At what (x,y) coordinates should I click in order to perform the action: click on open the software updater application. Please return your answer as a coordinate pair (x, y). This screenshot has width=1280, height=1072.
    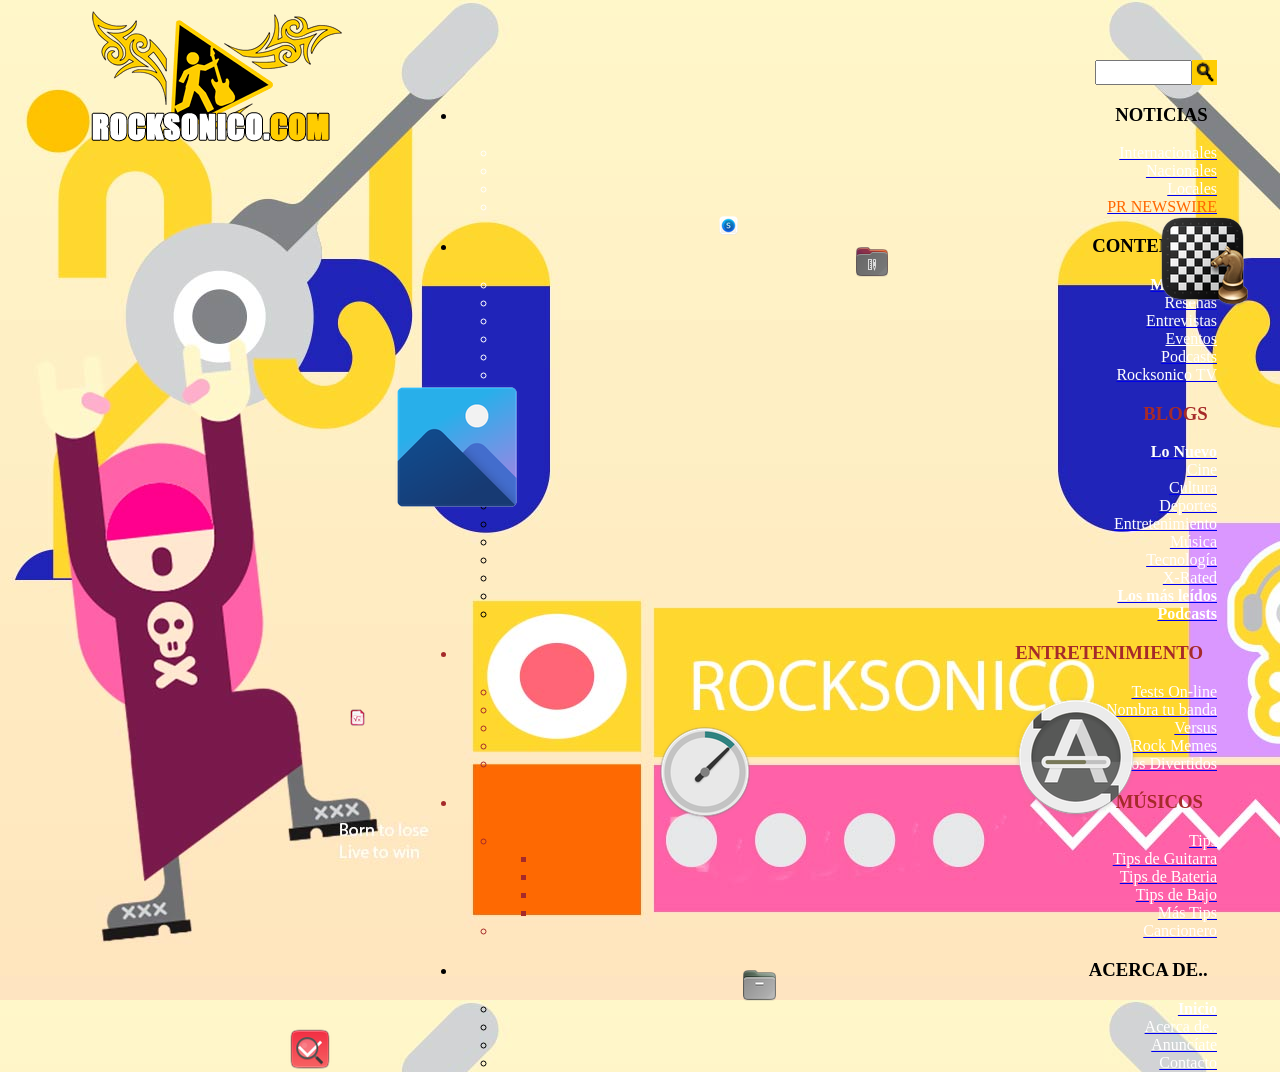
    Looking at the image, I should click on (1076, 757).